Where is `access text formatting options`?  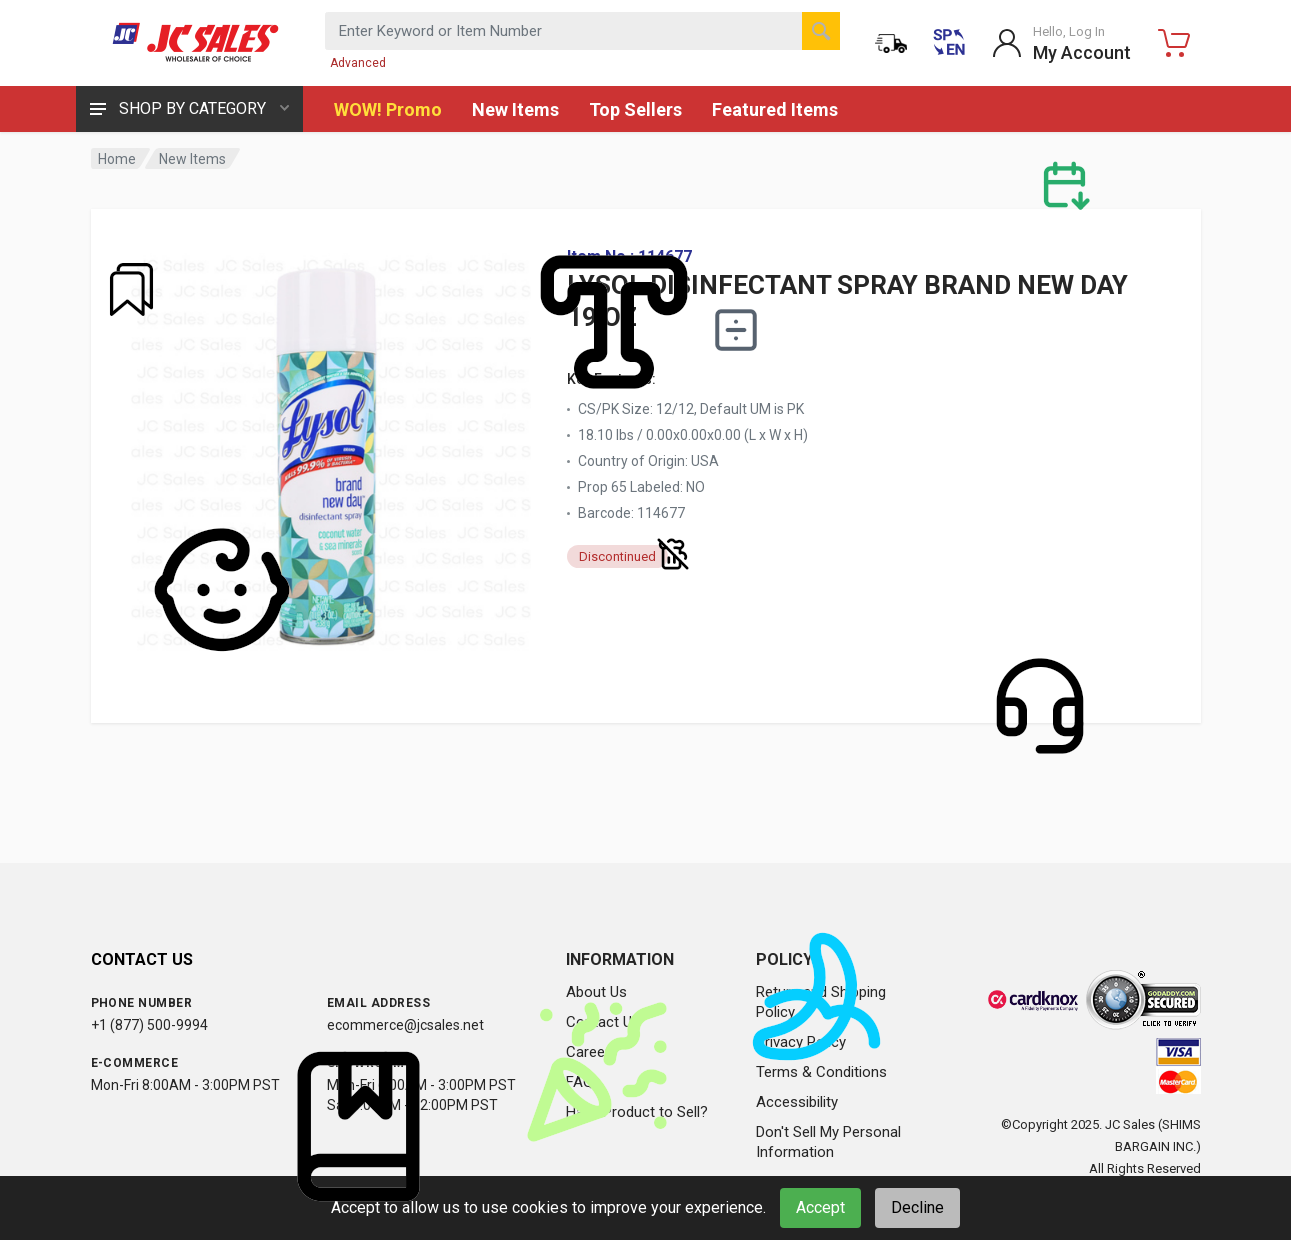 access text formatting options is located at coordinates (614, 322).